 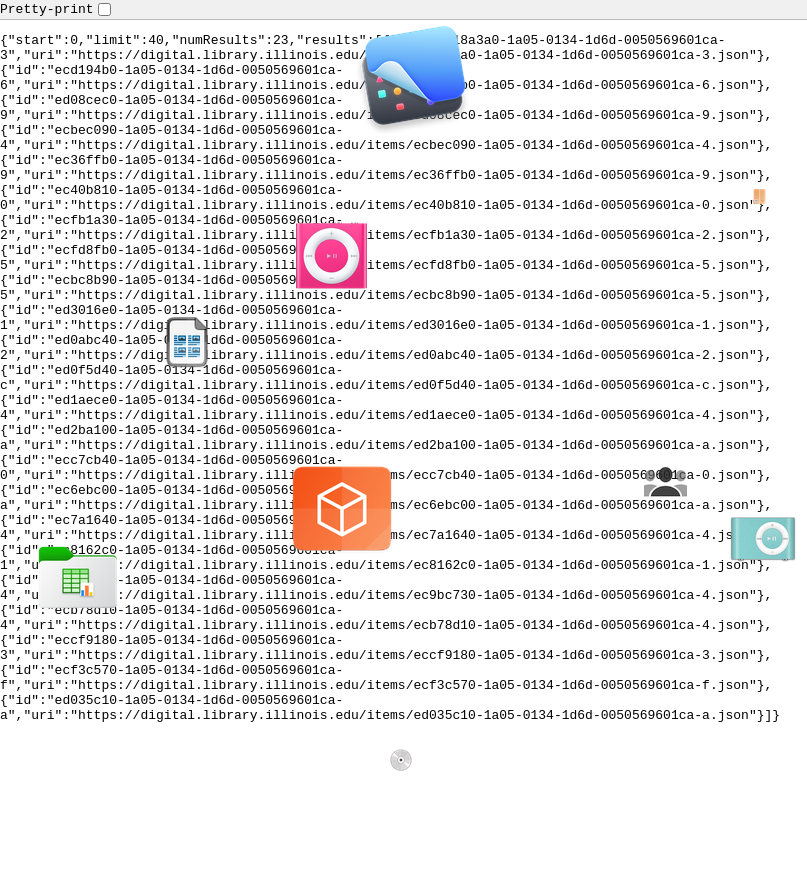 What do you see at coordinates (401, 760) in the screenshot?
I see `indicates a blank DVD-R disc ready for burning` at bounding box center [401, 760].